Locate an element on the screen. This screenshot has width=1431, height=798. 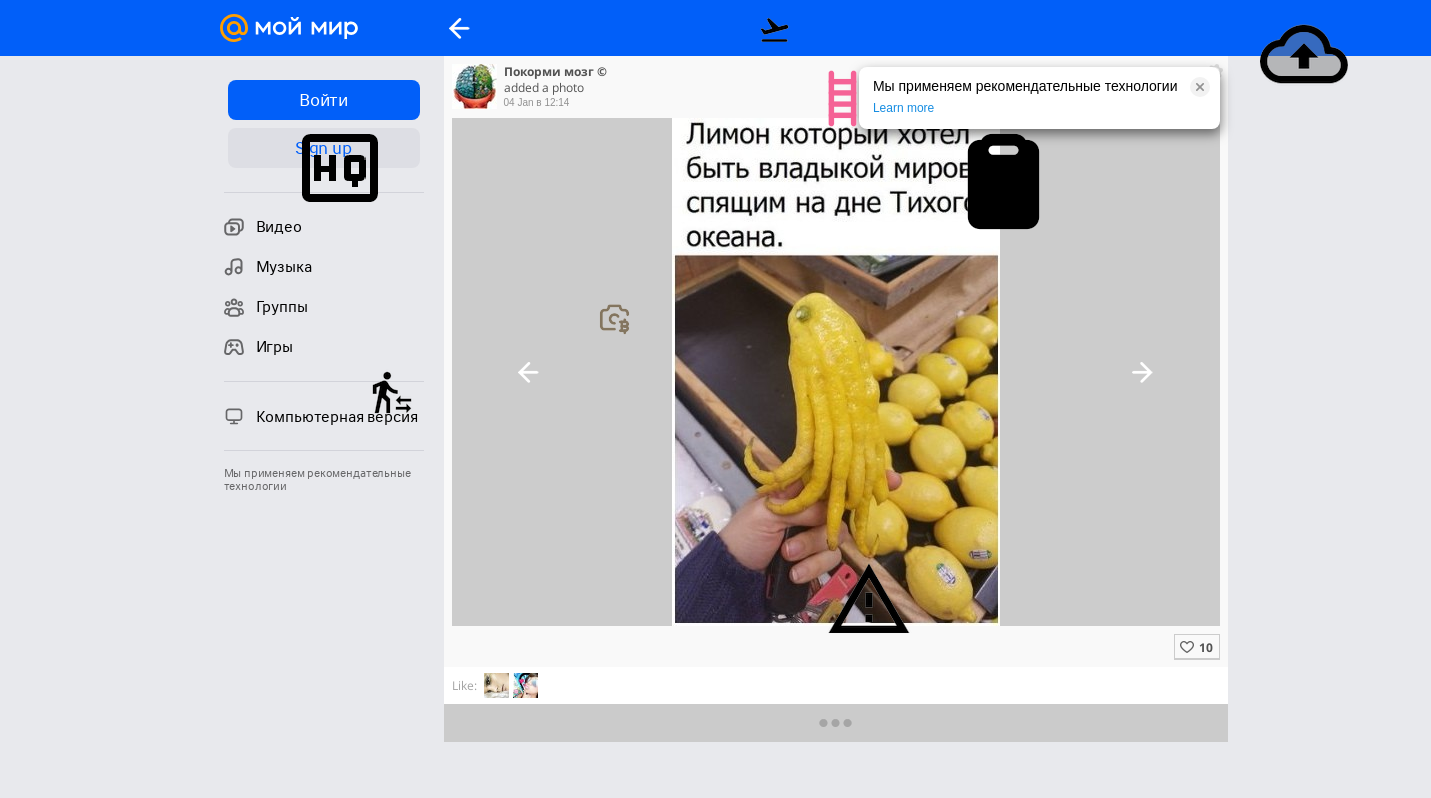
copy to clipboard is located at coordinates (1003, 181).